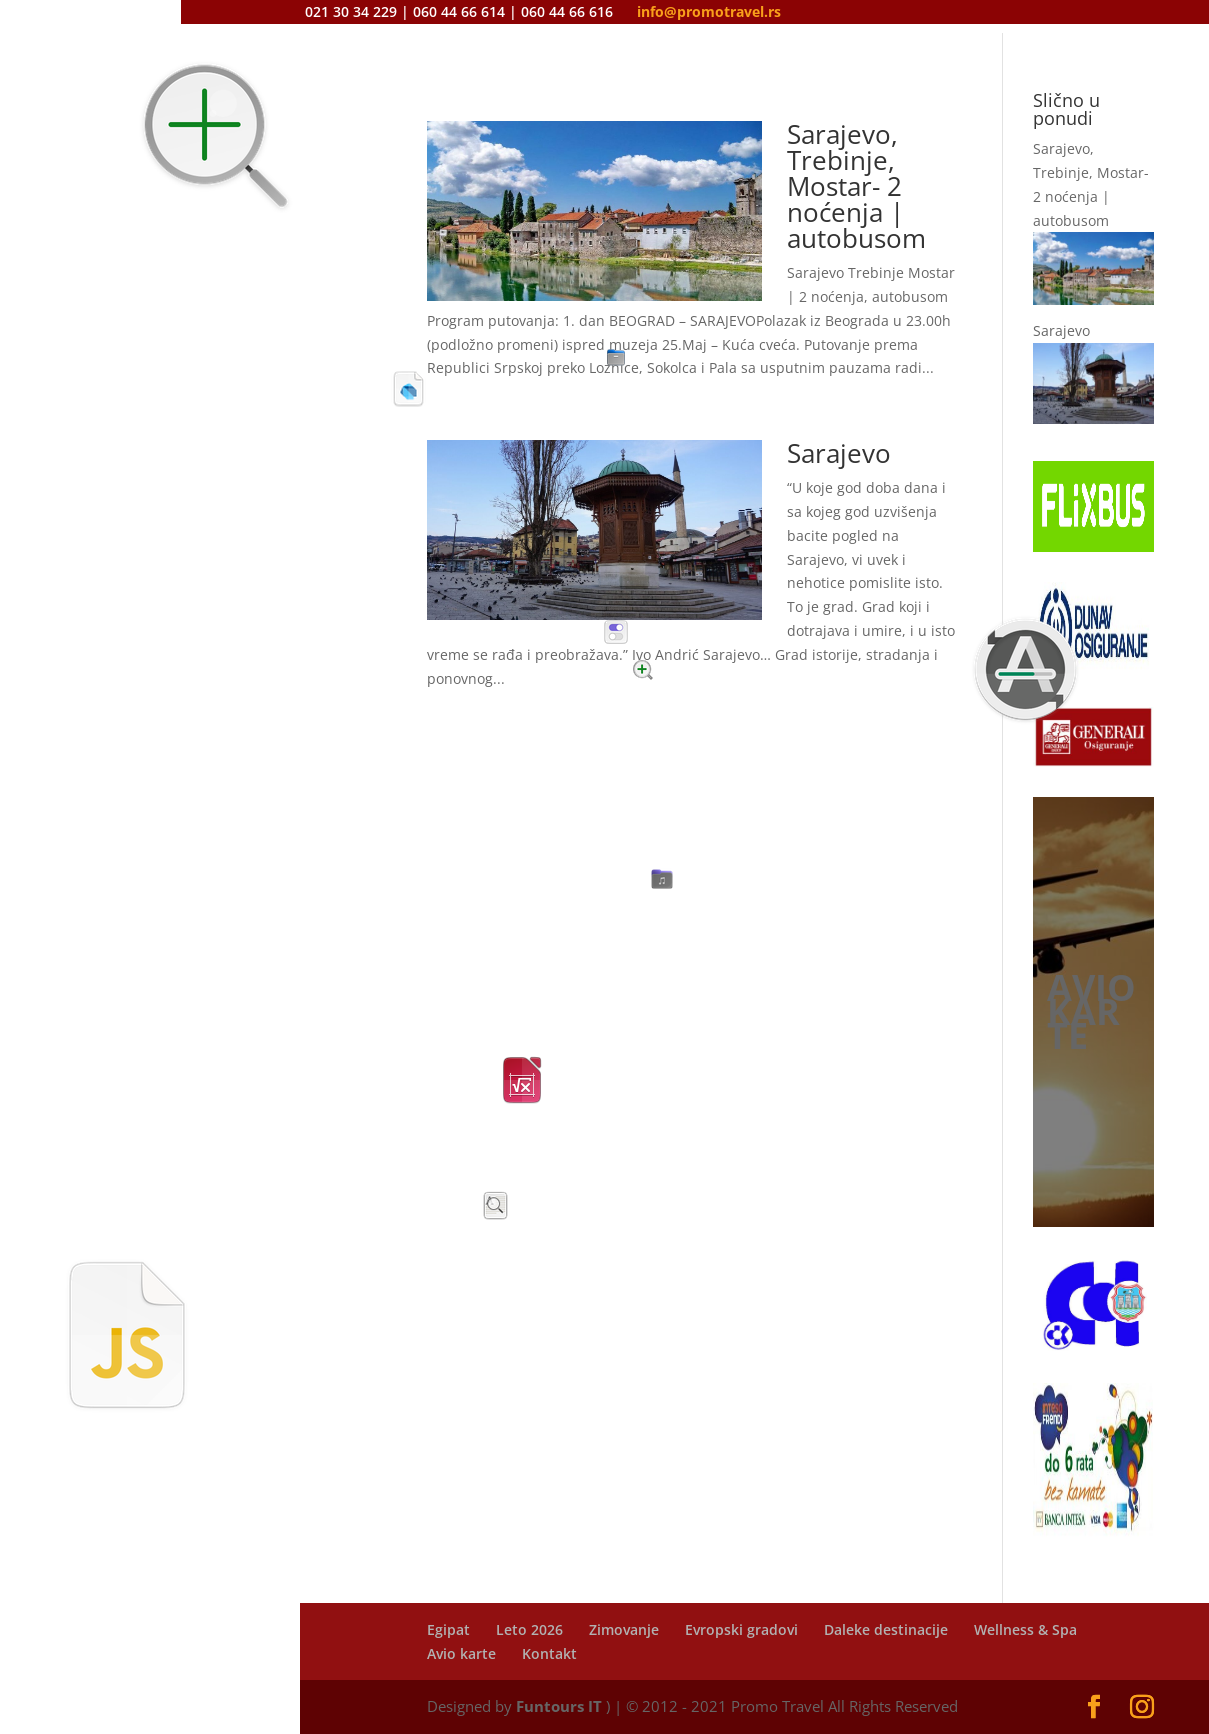 This screenshot has height=1734, width=1209. What do you see at coordinates (127, 1335) in the screenshot?
I see `a javascript source file` at bounding box center [127, 1335].